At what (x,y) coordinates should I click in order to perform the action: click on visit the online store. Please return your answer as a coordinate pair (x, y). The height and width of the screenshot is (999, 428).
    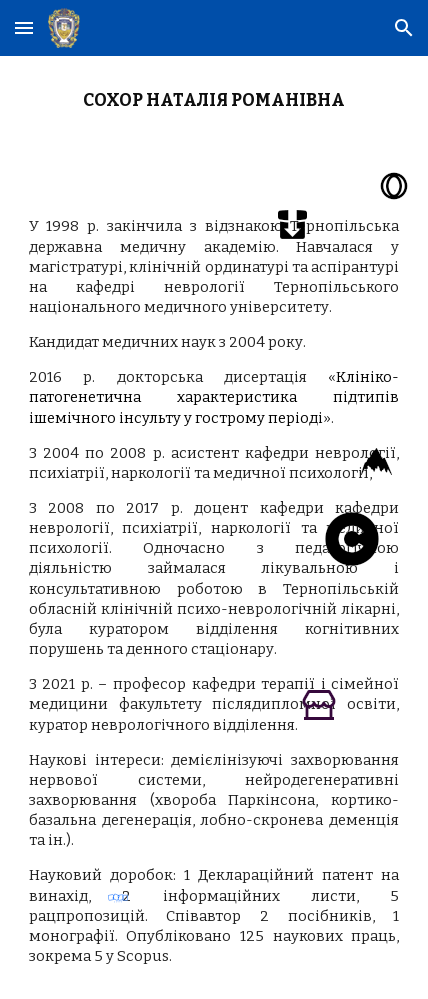
    Looking at the image, I should click on (319, 705).